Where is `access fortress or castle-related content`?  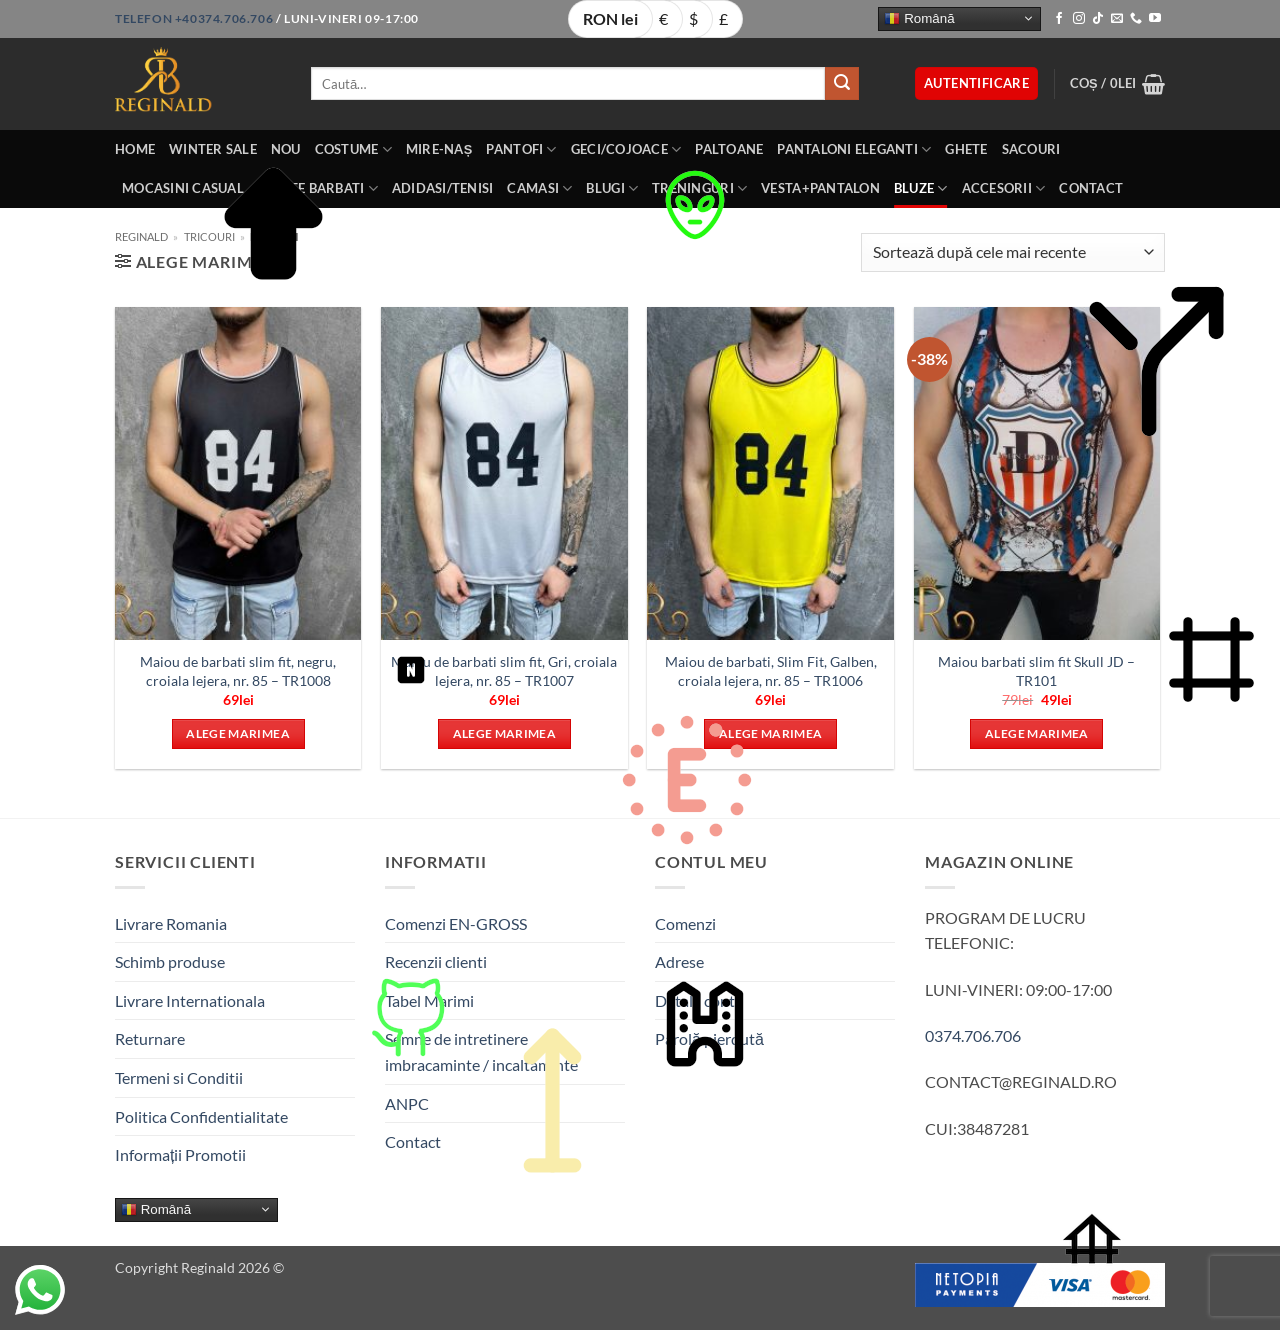
access fortress or castle-related content is located at coordinates (705, 1024).